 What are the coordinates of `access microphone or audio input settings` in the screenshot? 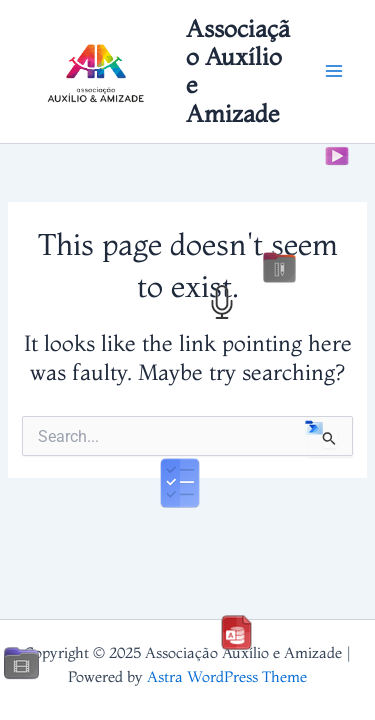 It's located at (222, 302).